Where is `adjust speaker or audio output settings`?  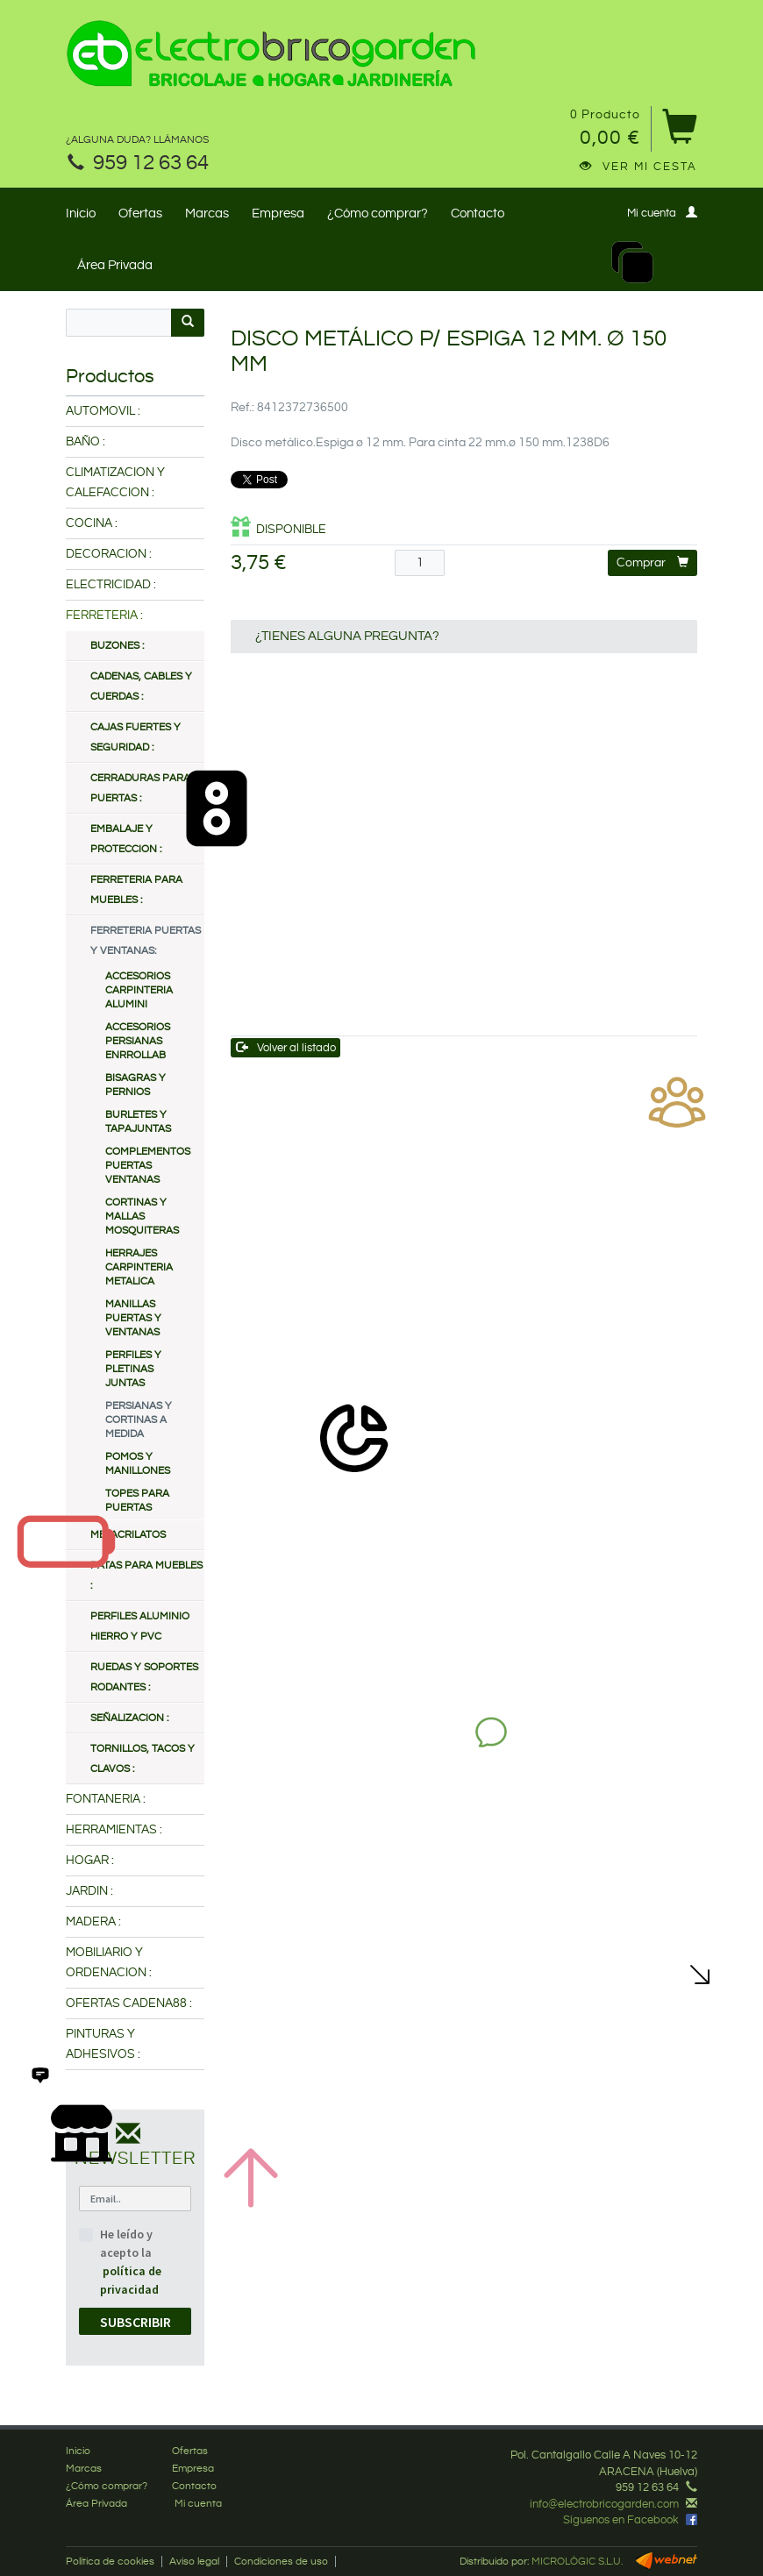 adjust speaker or audio output settings is located at coordinates (217, 808).